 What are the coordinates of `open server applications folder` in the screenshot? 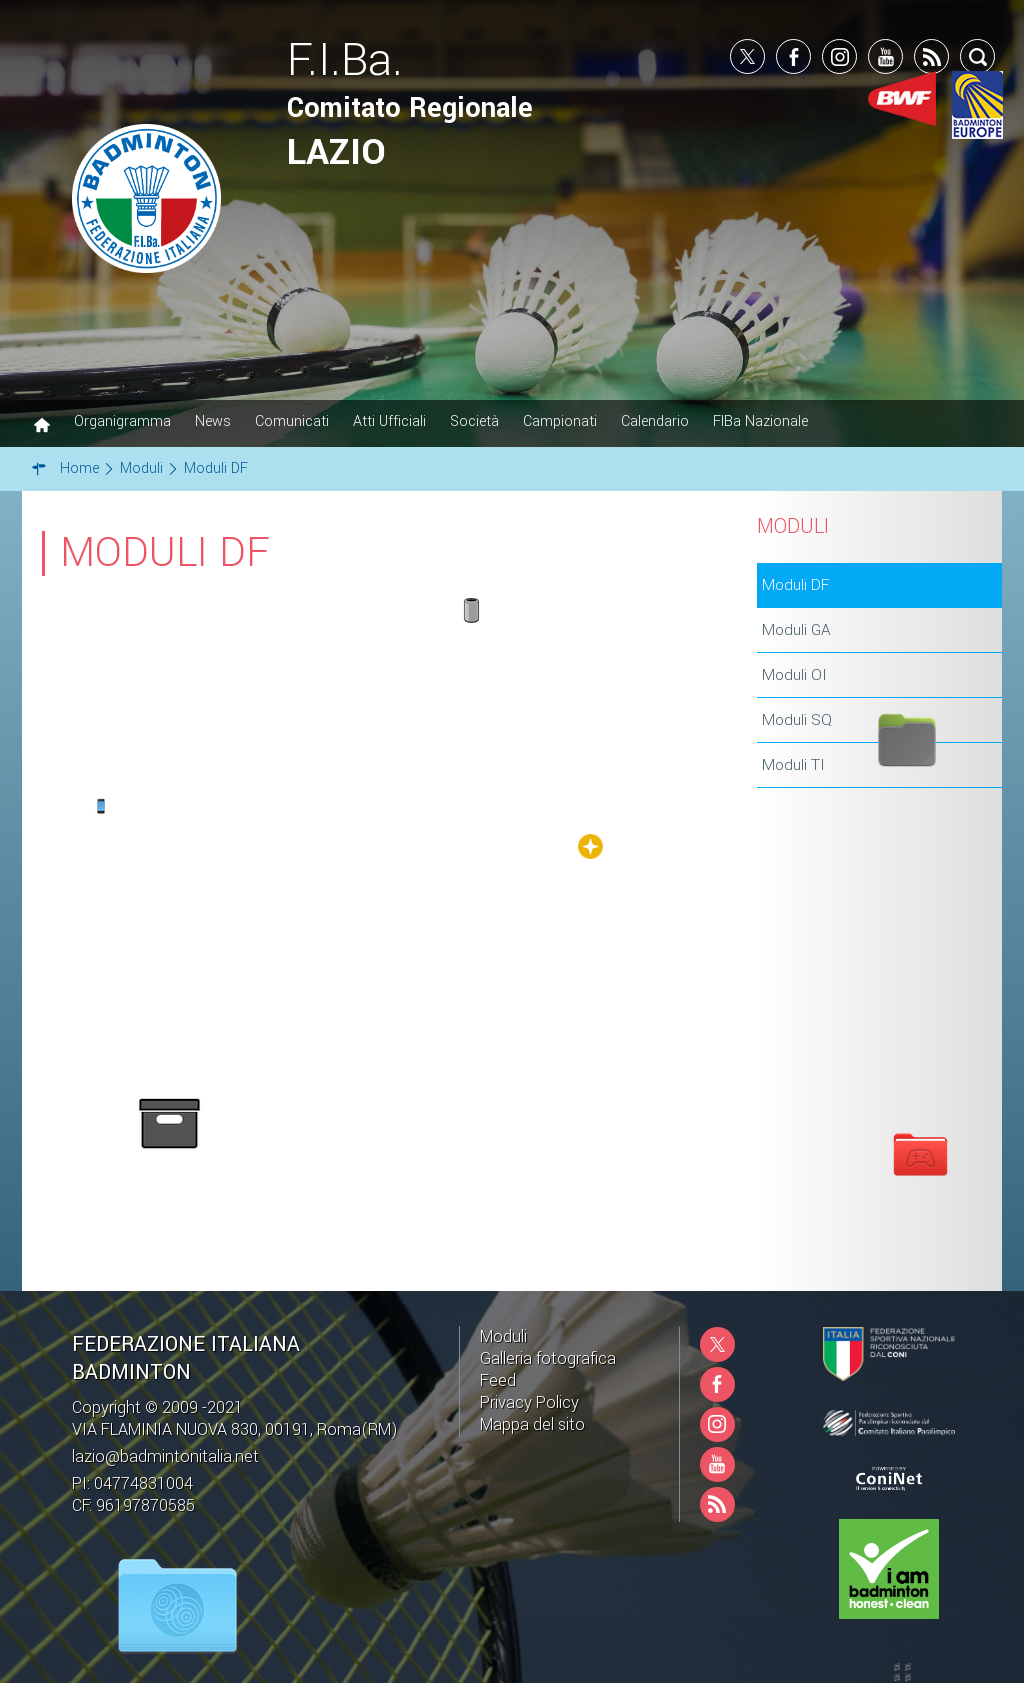 It's located at (177, 1605).